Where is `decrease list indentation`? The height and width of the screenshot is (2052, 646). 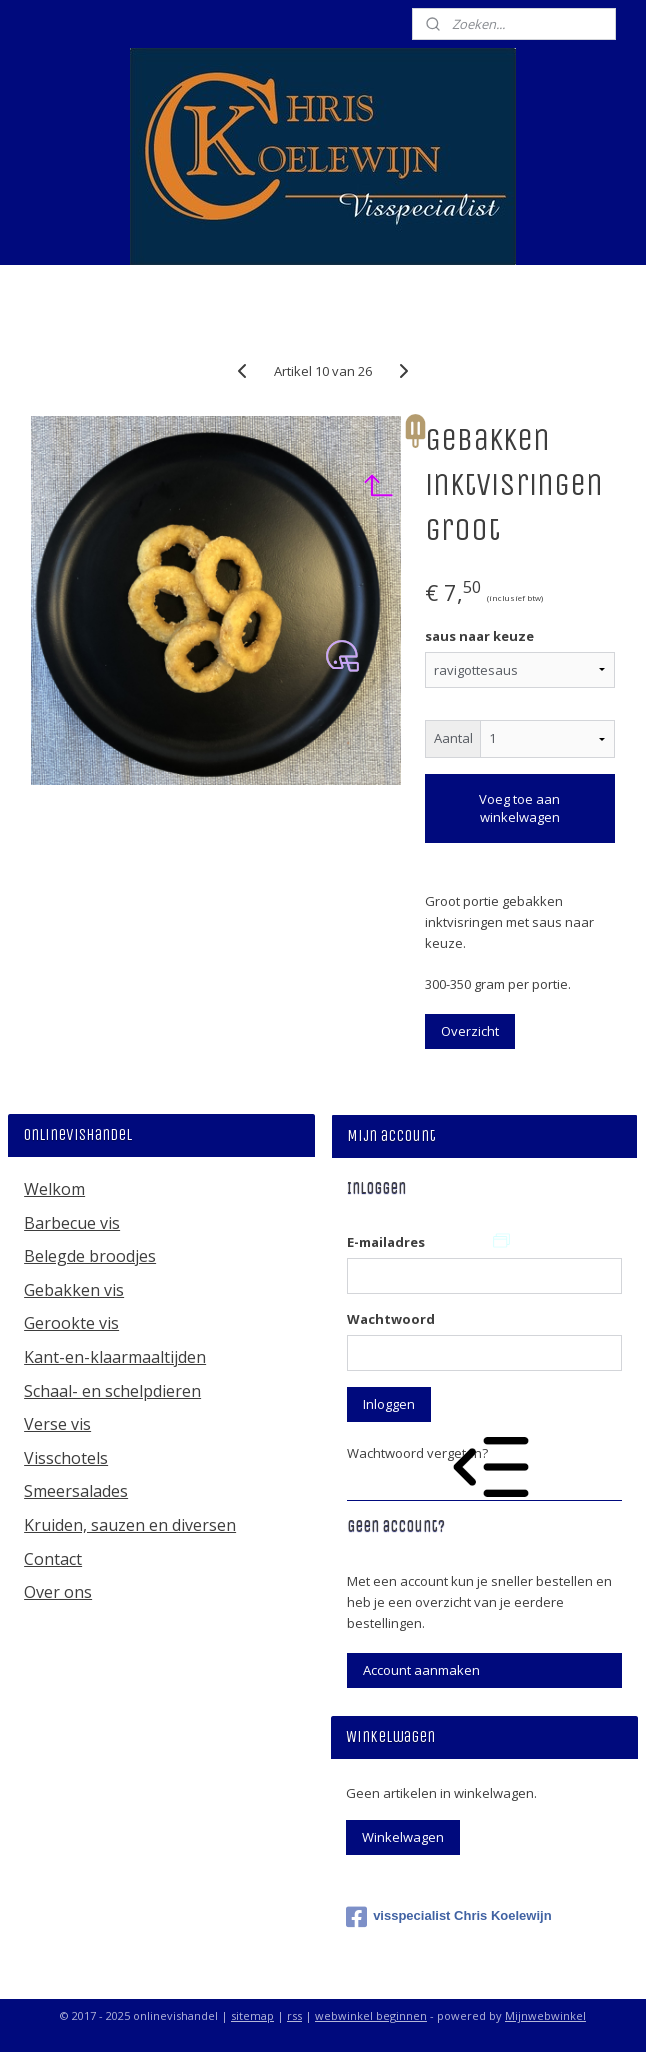
decrease list indentation is located at coordinates (491, 1467).